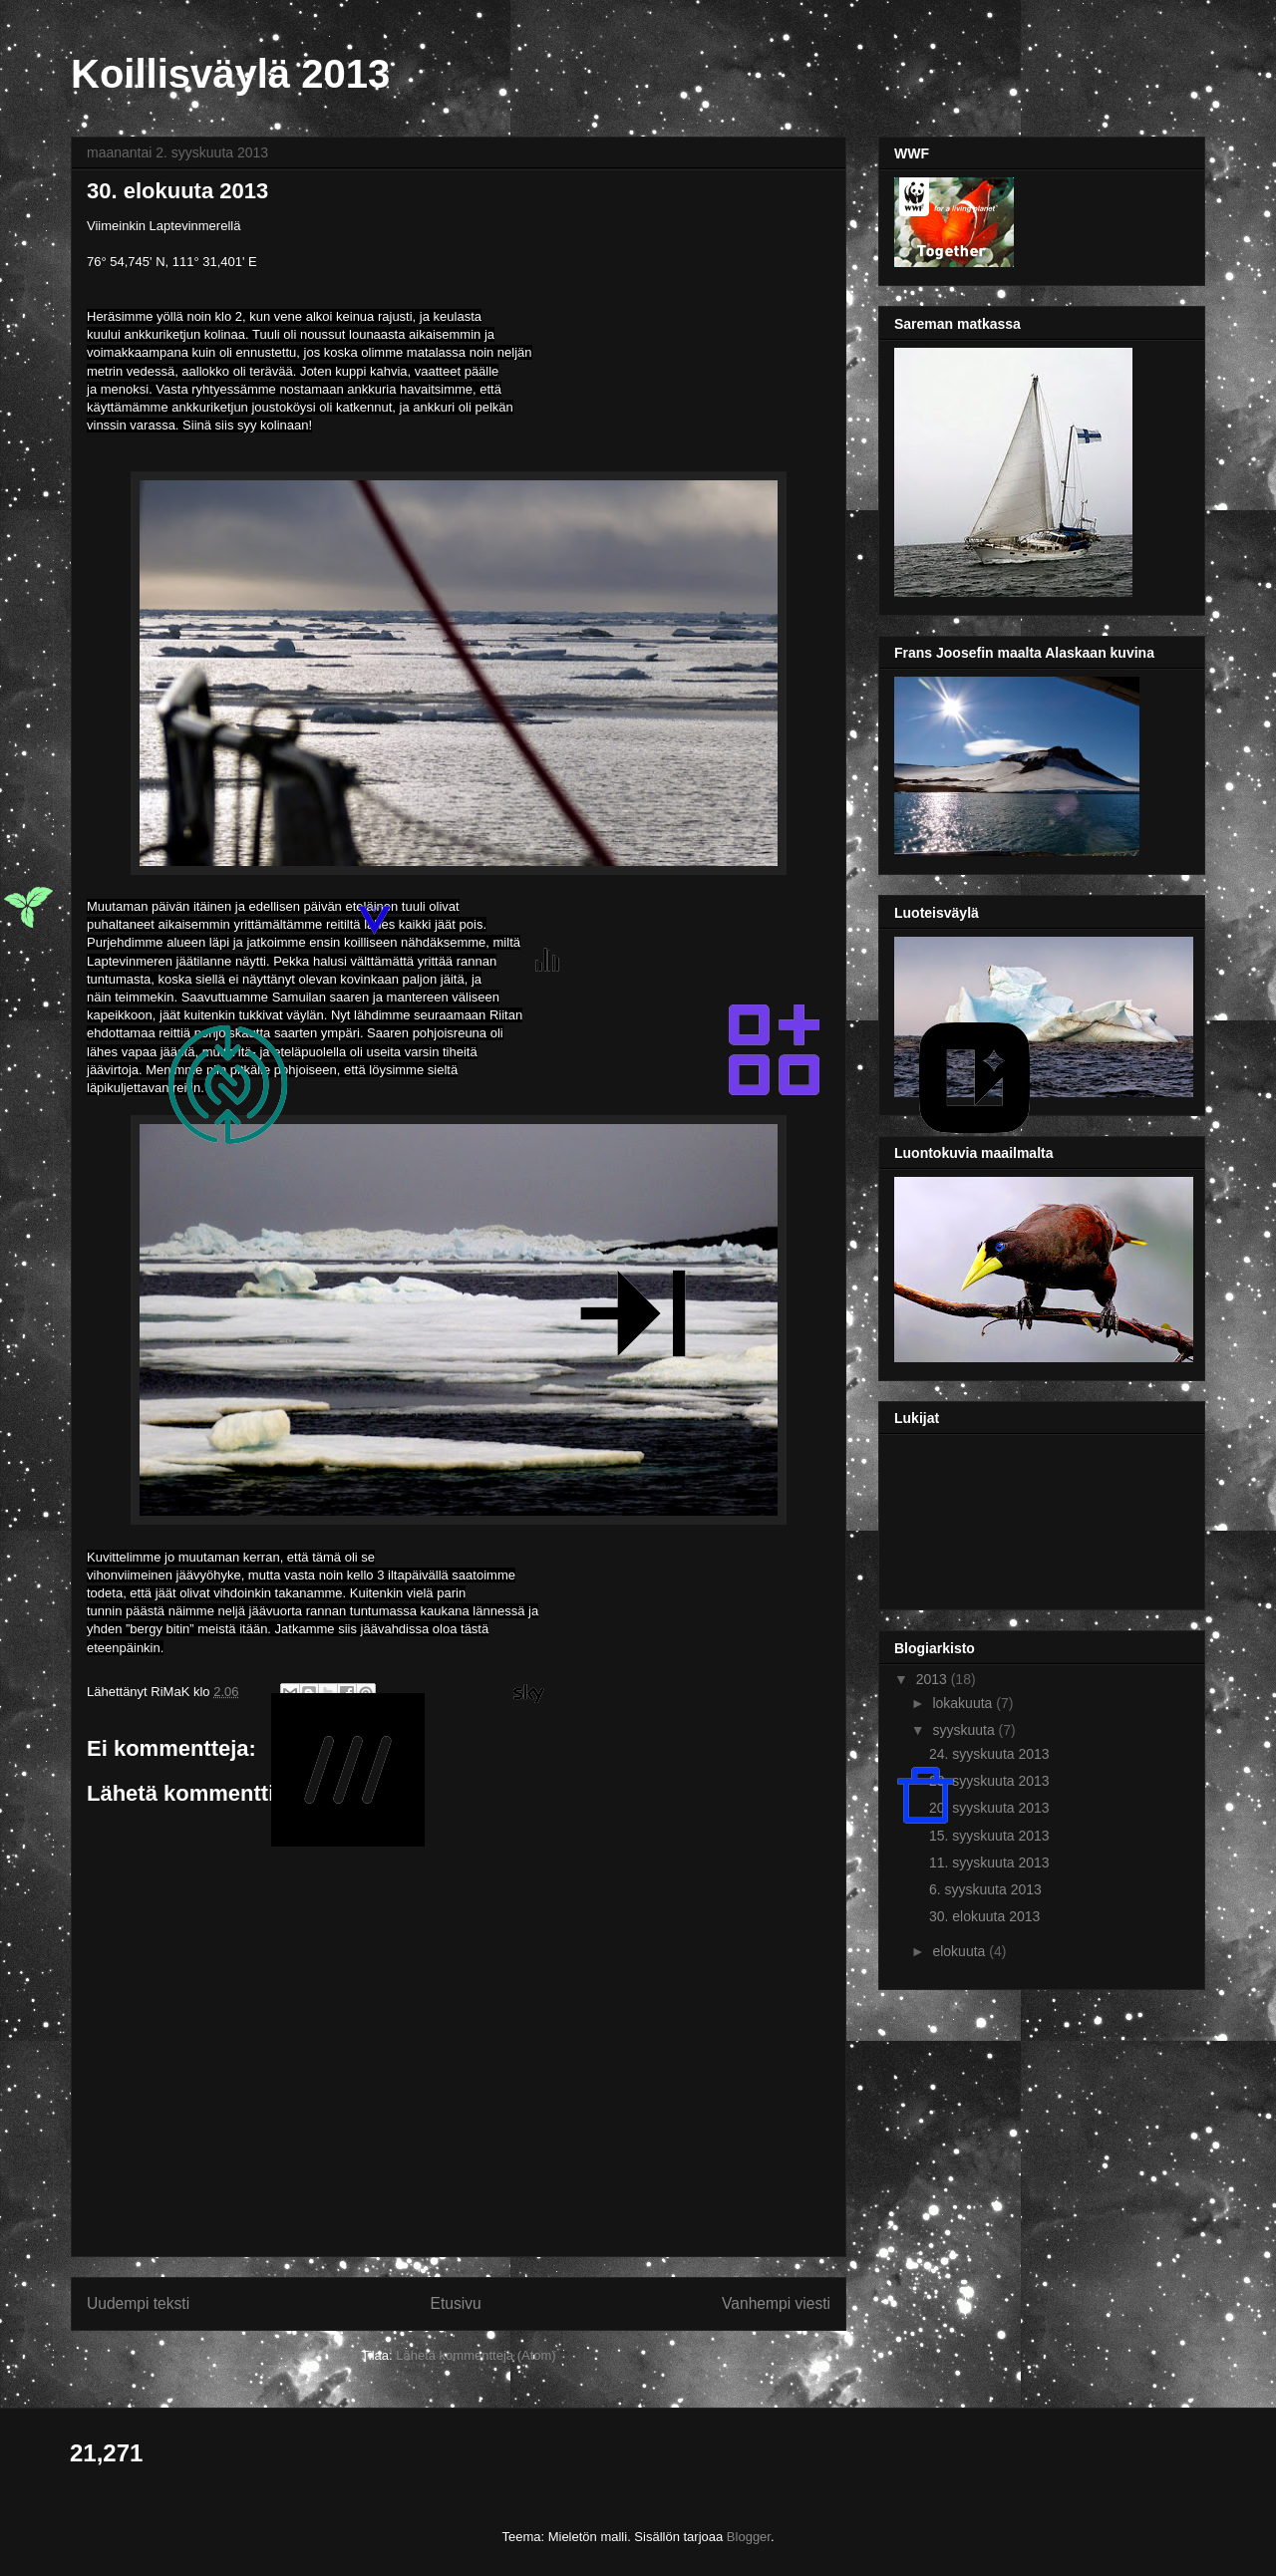 The image size is (1276, 2576). Describe the element at coordinates (547, 960) in the screenshot. I see `view grouped bar chart data` at that location.